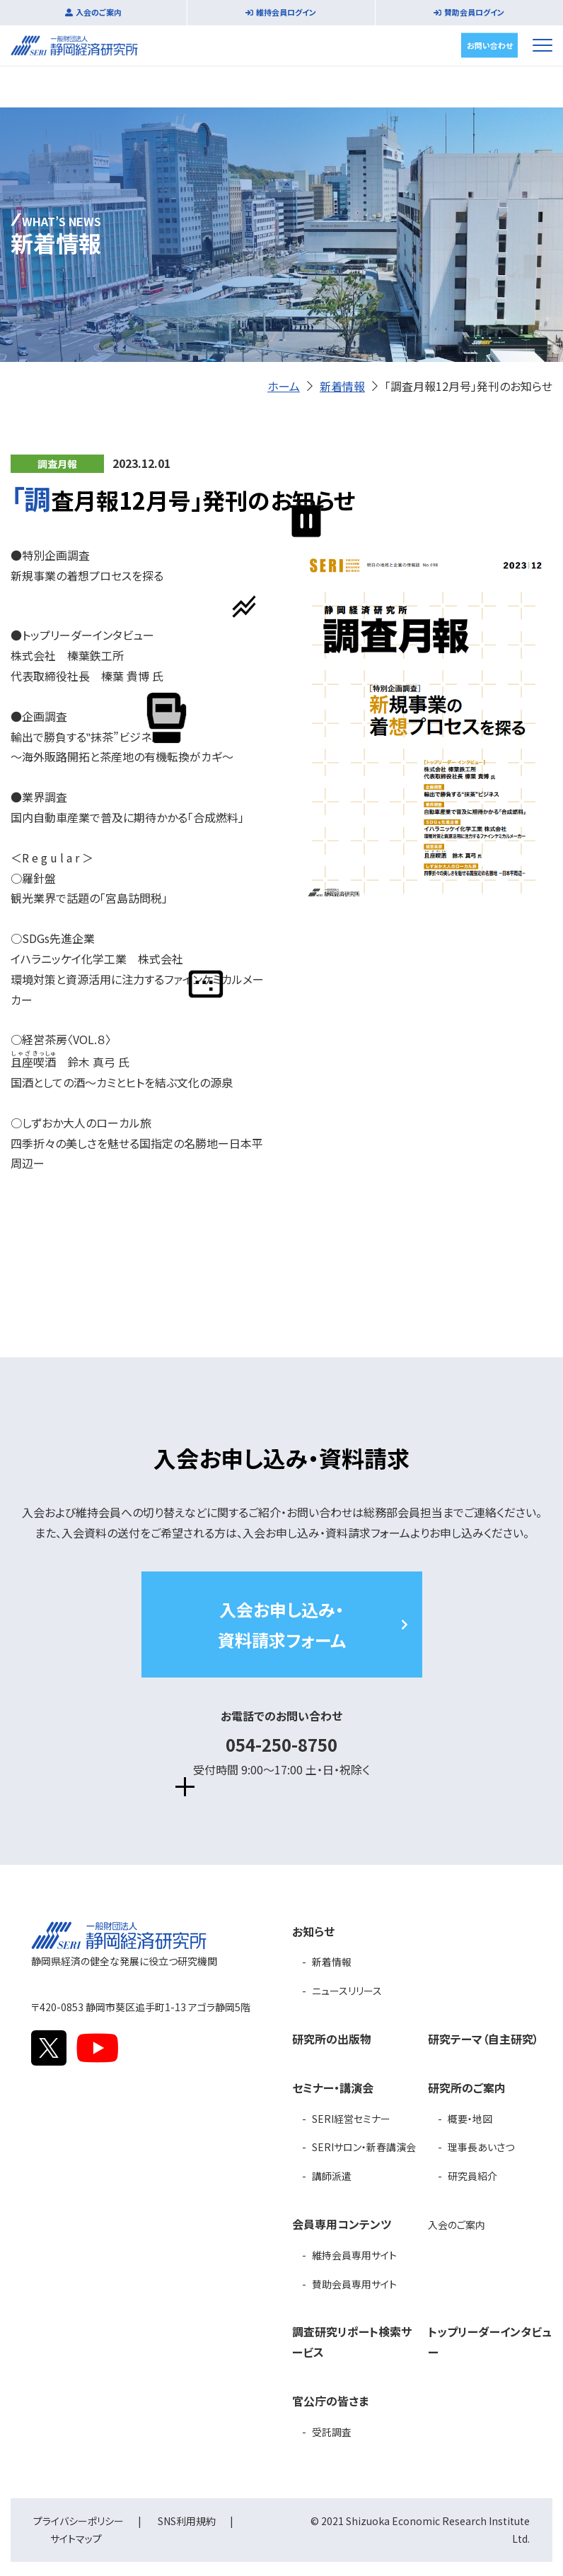 This screenshot has height=2576, width=563. Describe the element at coordinates (166, 718) in the screenshot. I see `access mixed martial arts or boxing content` at that location.